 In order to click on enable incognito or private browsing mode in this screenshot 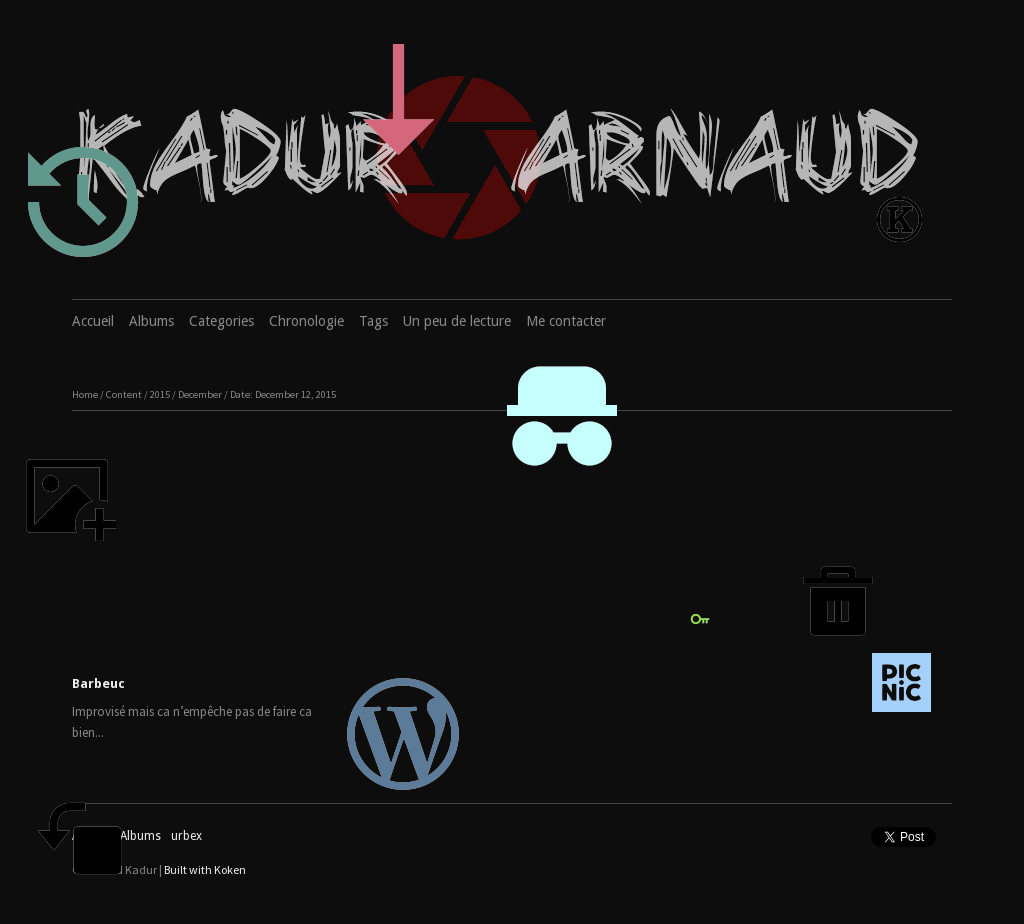, I will do `click(562, 416)`.